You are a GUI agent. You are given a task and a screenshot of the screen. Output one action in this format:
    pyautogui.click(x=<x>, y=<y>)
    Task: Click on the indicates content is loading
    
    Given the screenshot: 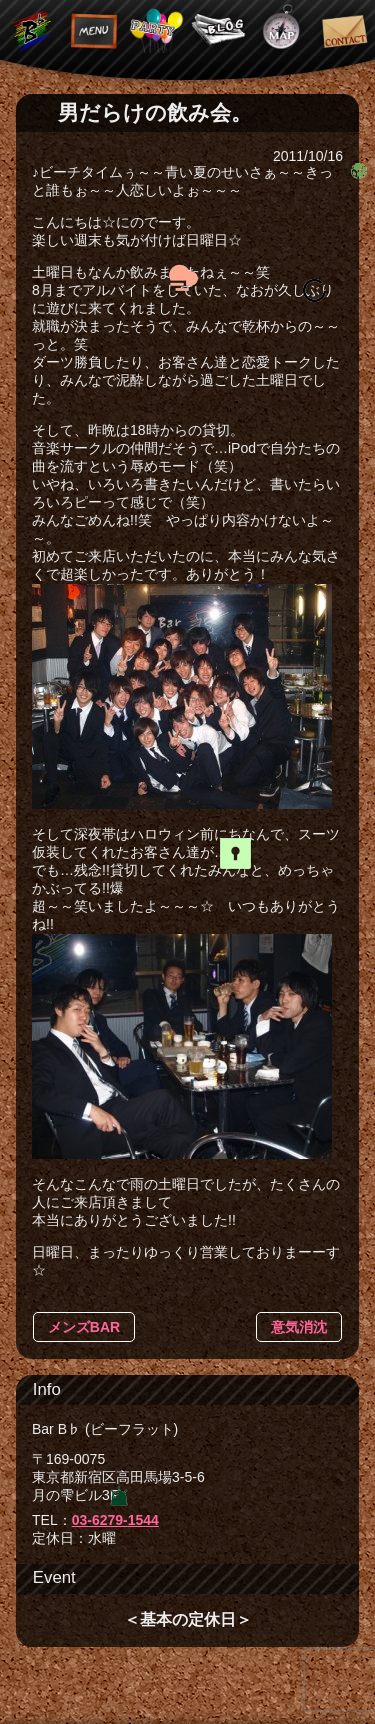 What is the action you would take?
    pyautogui.click(x=314, y=290)
    